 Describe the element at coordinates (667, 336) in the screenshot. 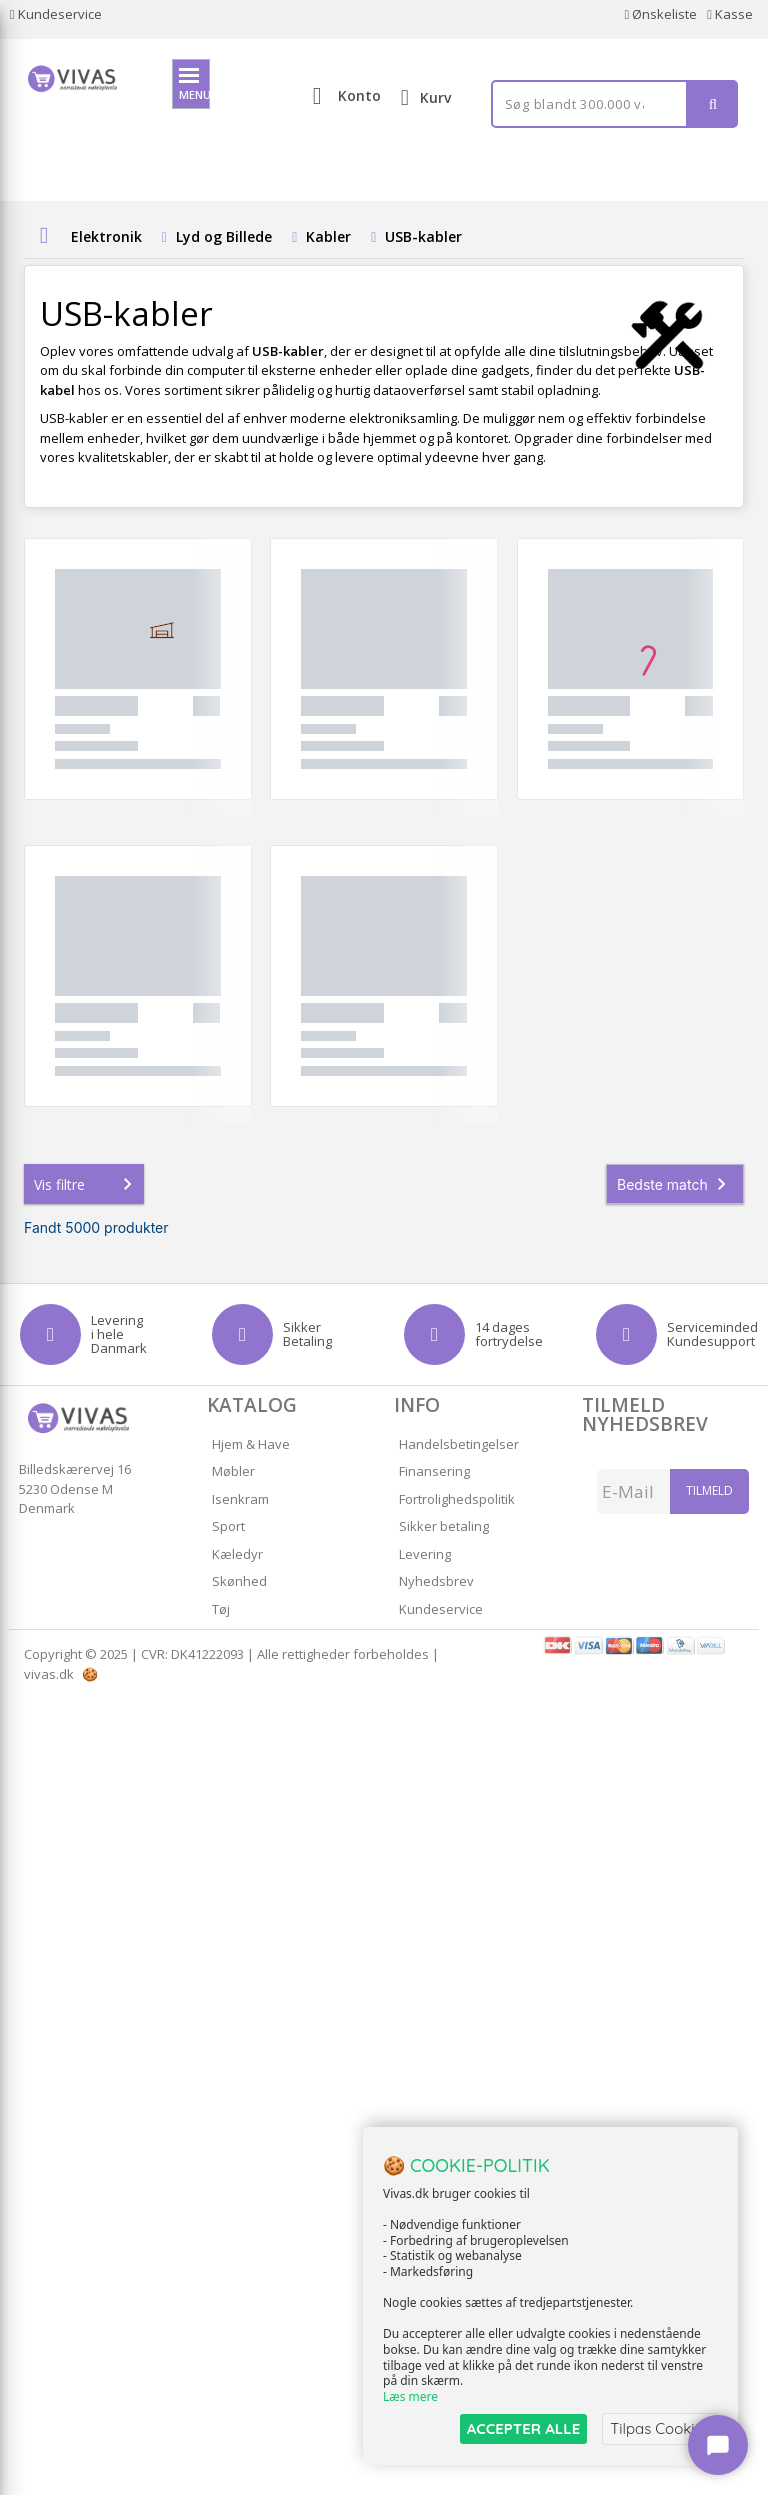

I see `indicates page or feature under construction` at that location.